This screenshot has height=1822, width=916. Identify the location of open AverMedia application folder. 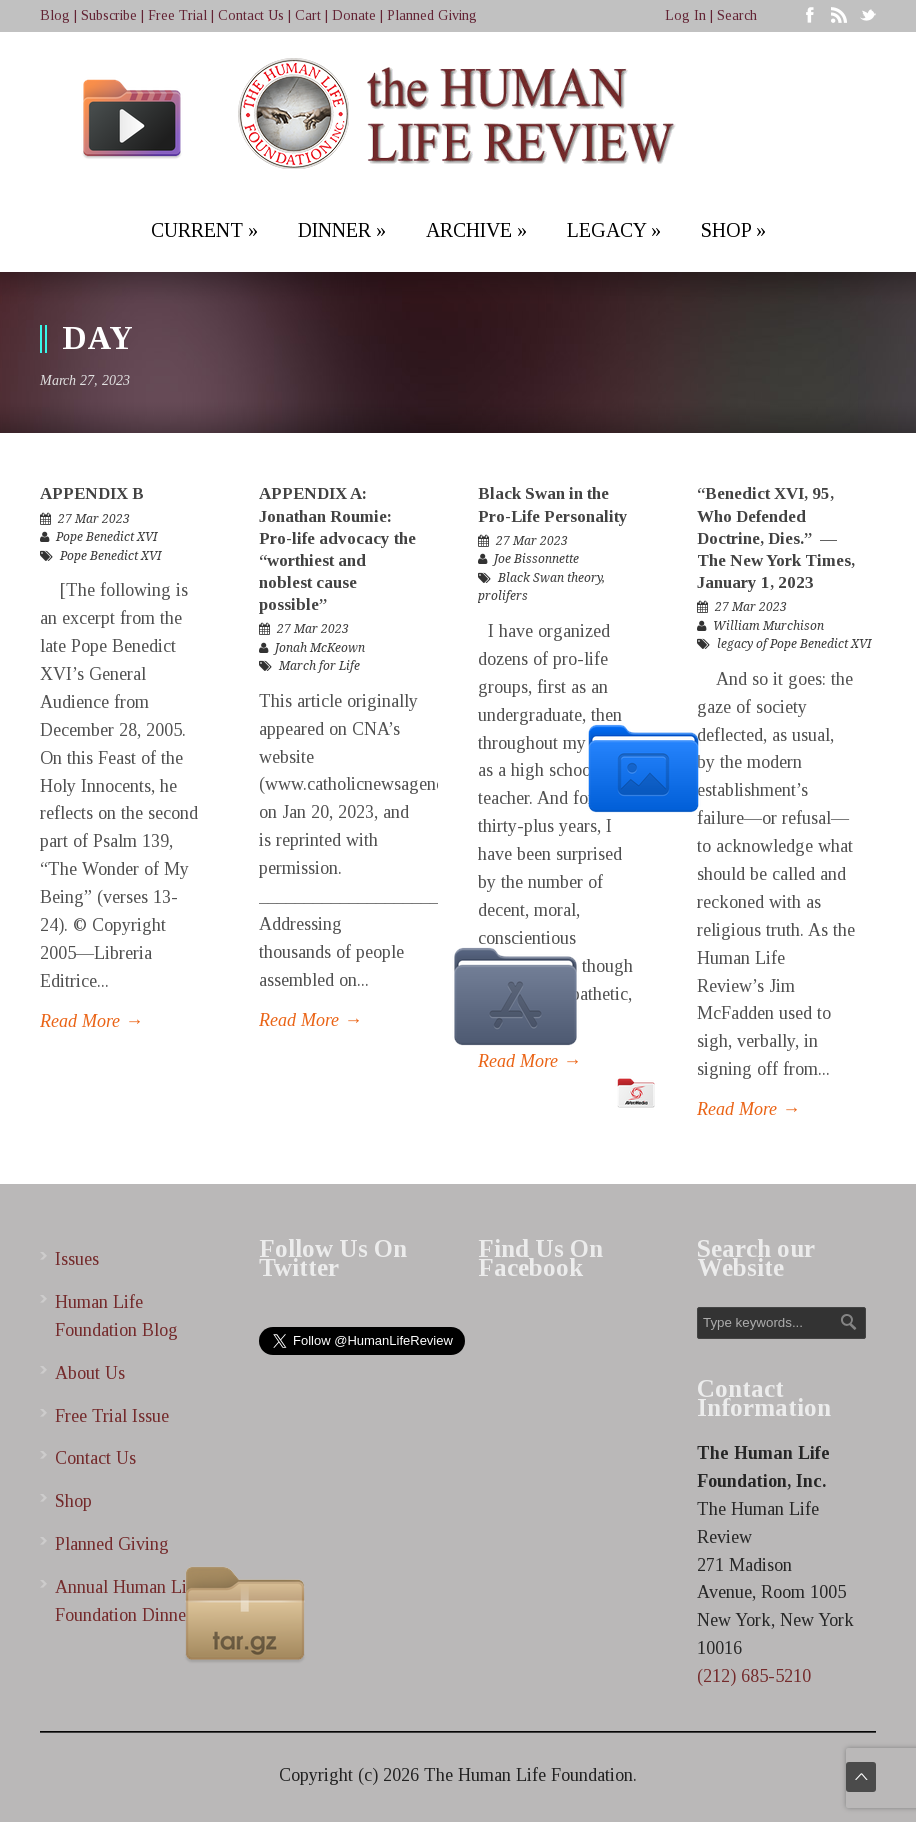
(636, 1094).